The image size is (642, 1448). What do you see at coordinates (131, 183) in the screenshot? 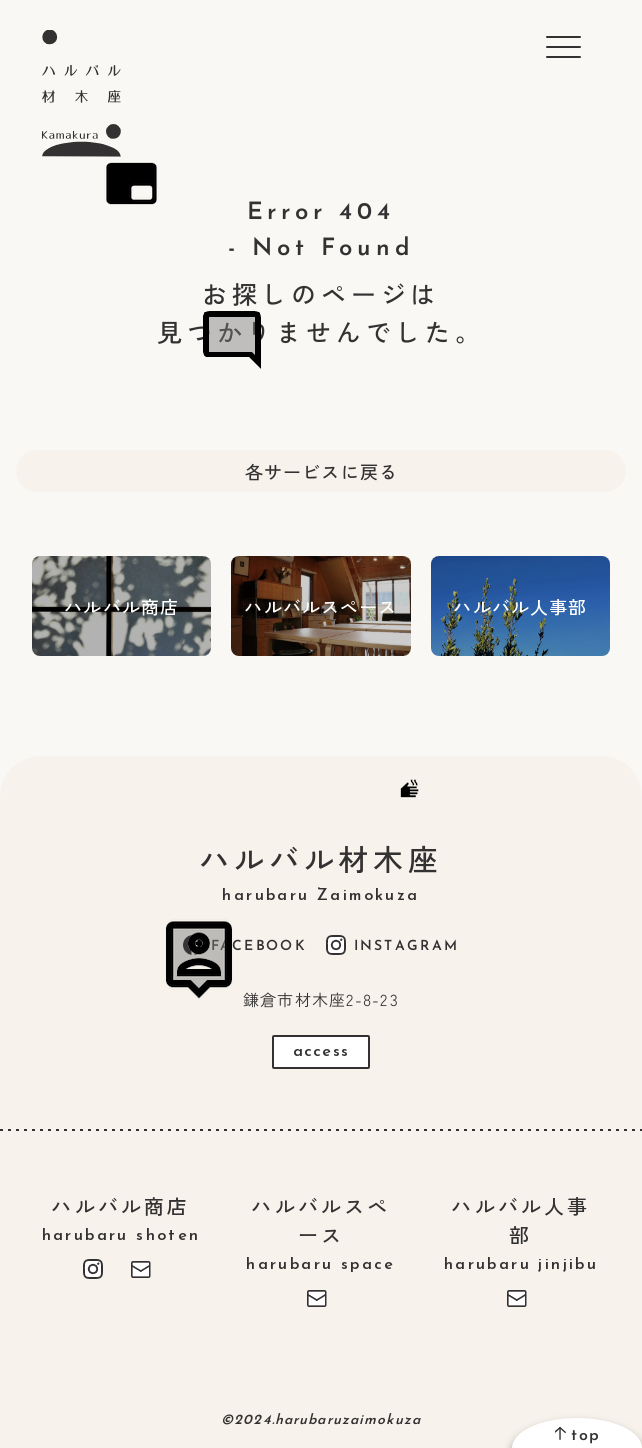
I see `add a watermark or branding overlay to content` at bounding box center [131, 183].